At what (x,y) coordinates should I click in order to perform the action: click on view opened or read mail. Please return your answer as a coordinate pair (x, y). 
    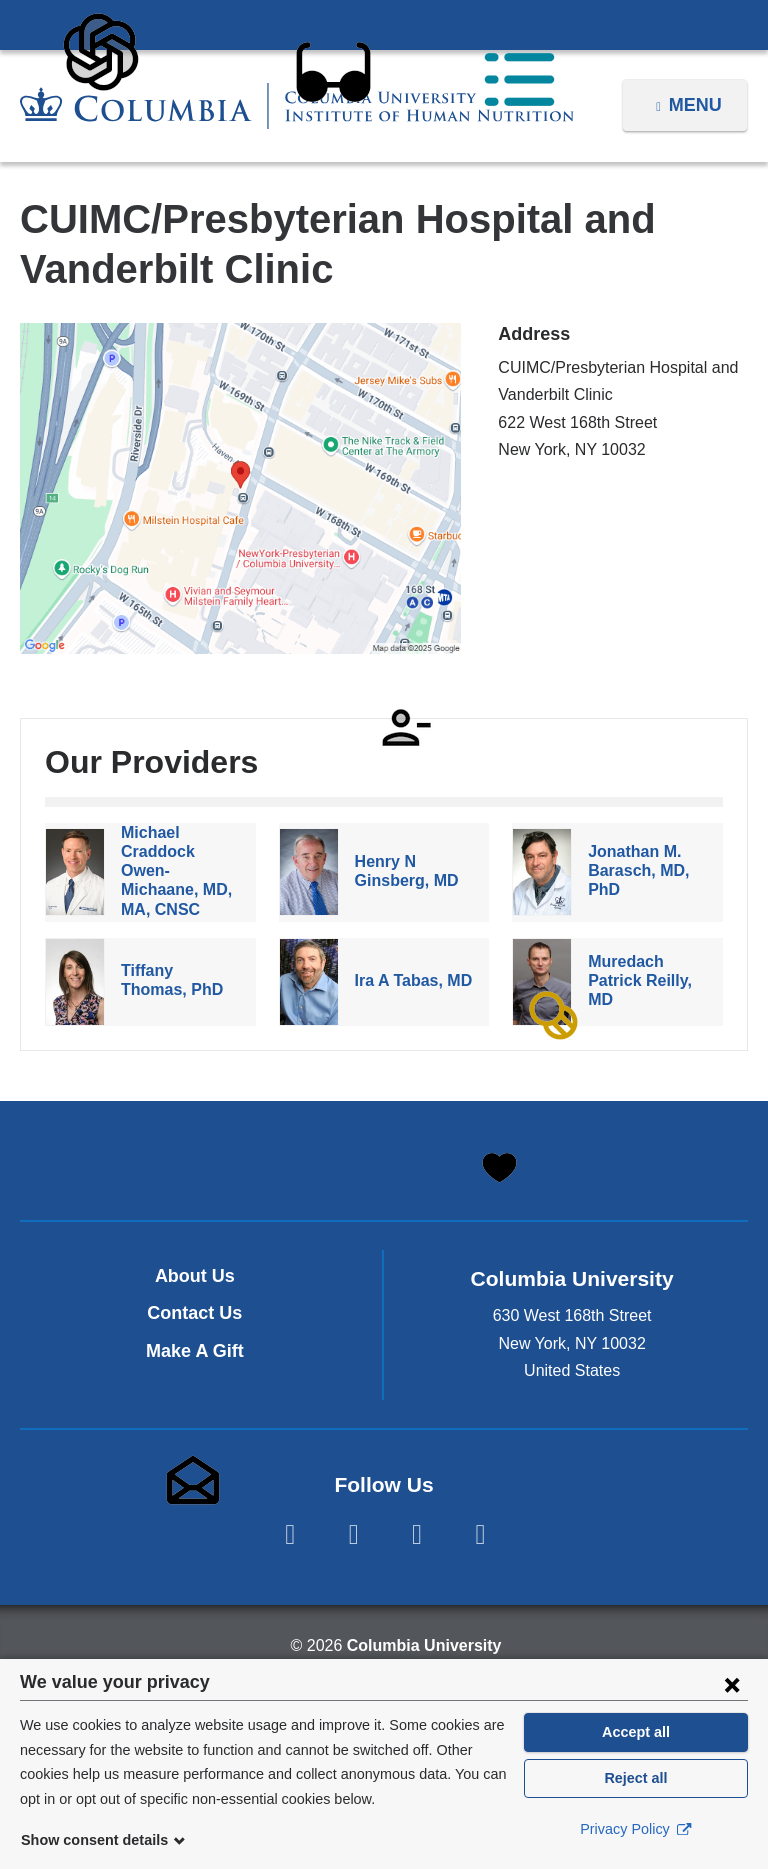
    Looking at the image, I should click on (193, 1482).